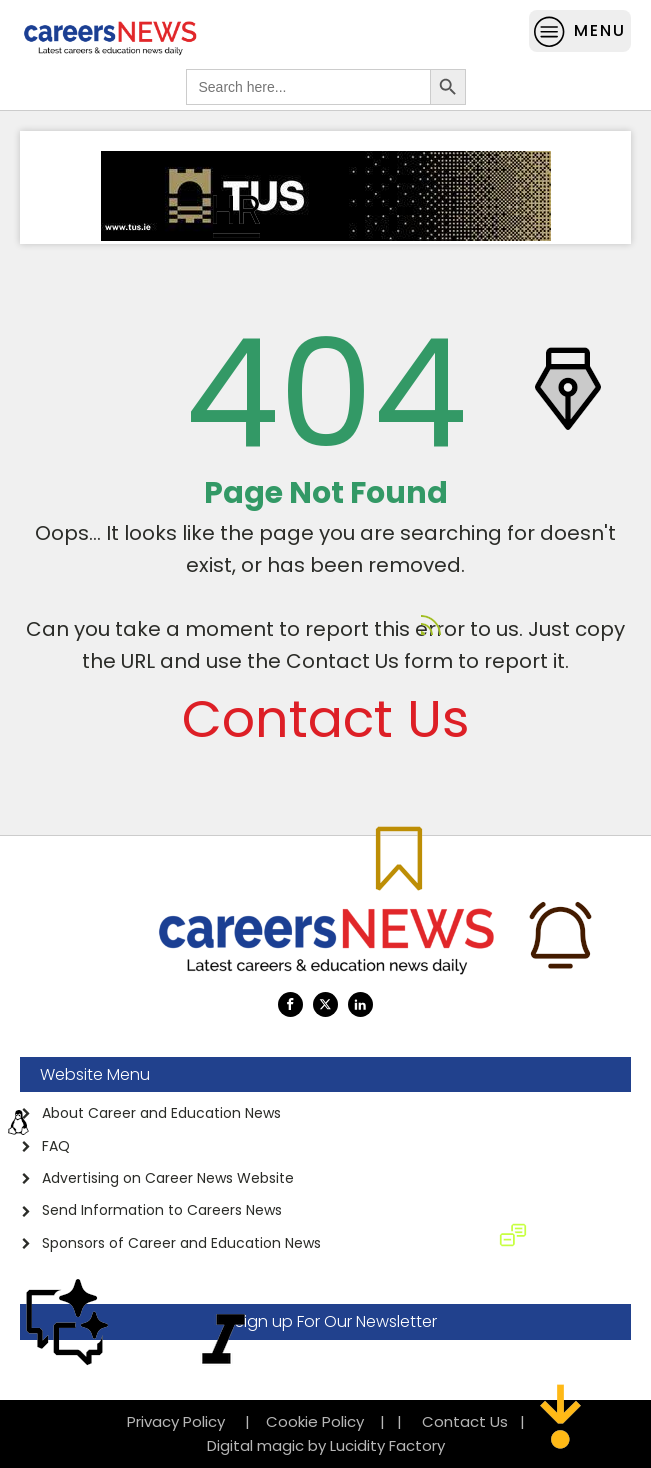 This screenshot has height=1468, width=651. What do you see at coordinates (560, 1416) in the screenshot?
I see `step into function during debugging` at bounding box center [560, 1416].